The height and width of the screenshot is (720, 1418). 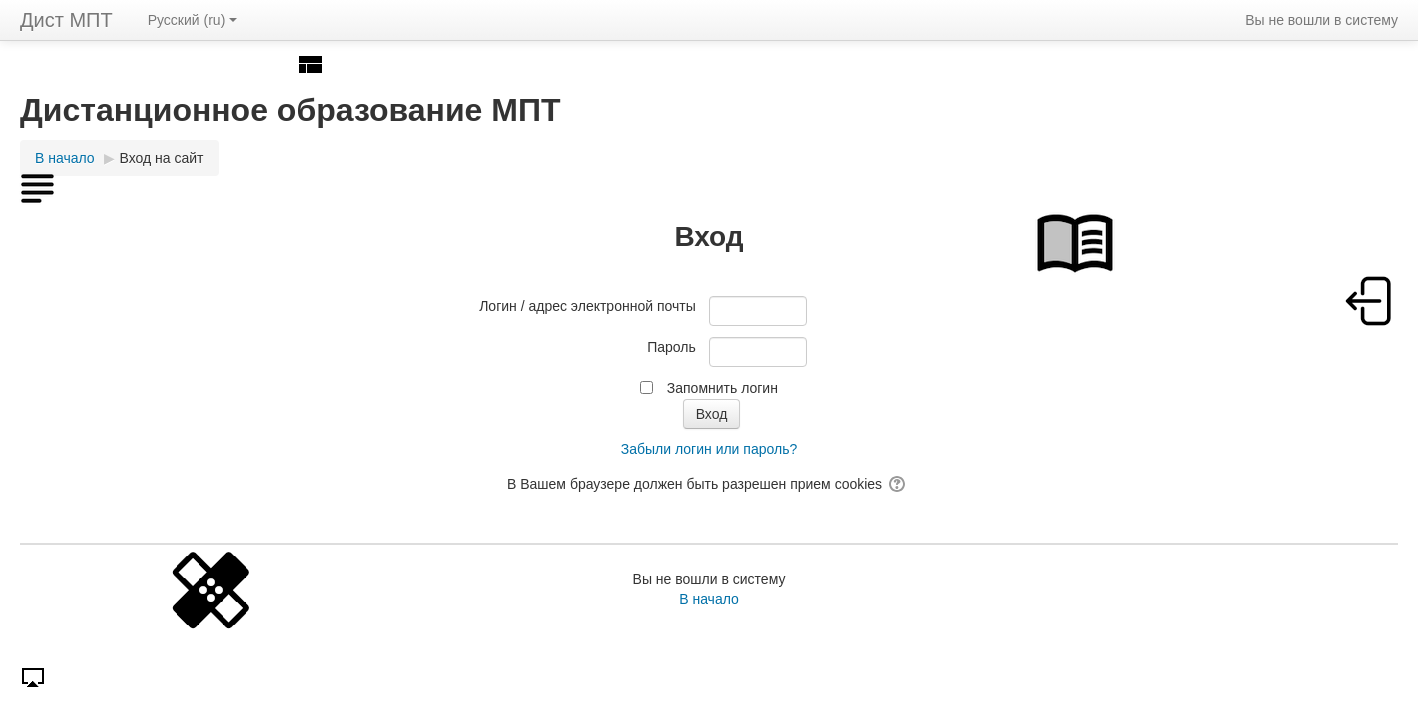 What do you see at coordinates (33, 677) in the screenshot?
I see `stream content to an external display` at bounding box center [33, 677].